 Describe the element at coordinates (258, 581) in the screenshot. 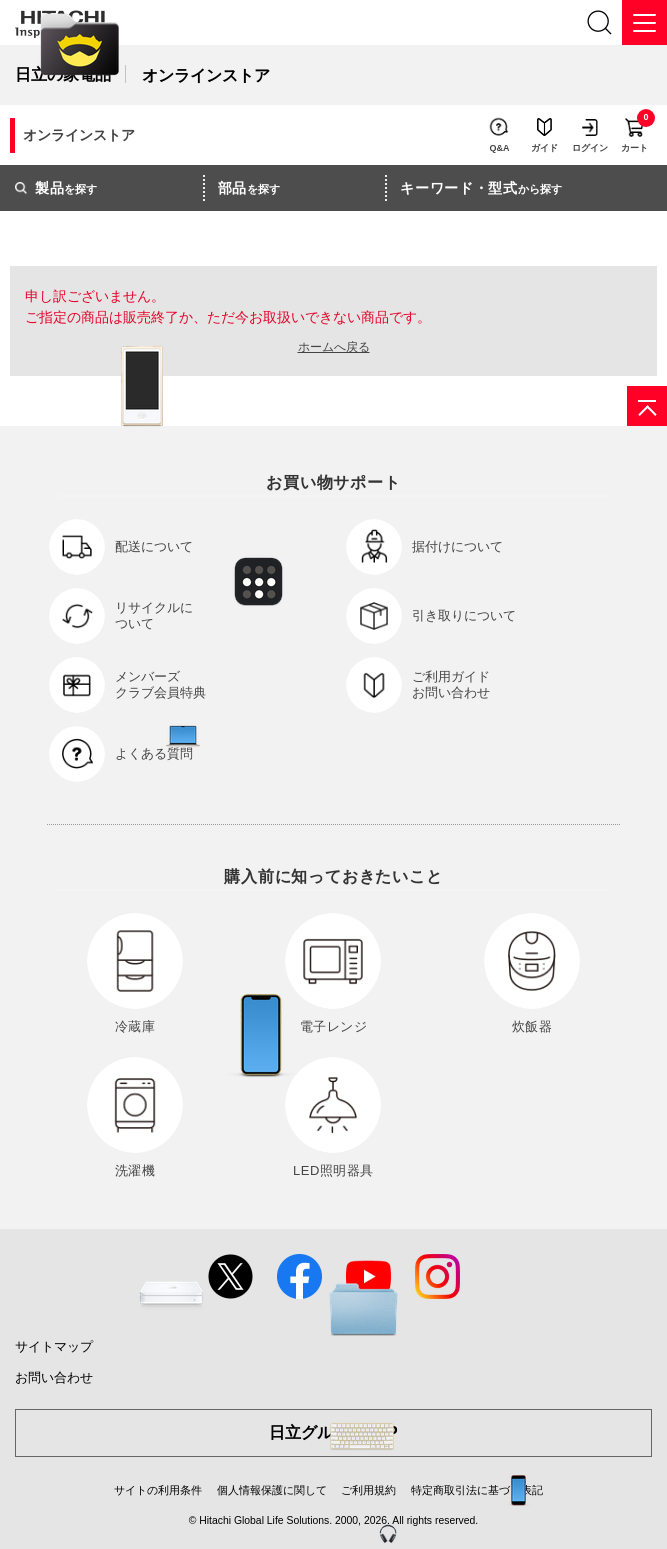

I see `open Tailscale VPN settings` at that location.